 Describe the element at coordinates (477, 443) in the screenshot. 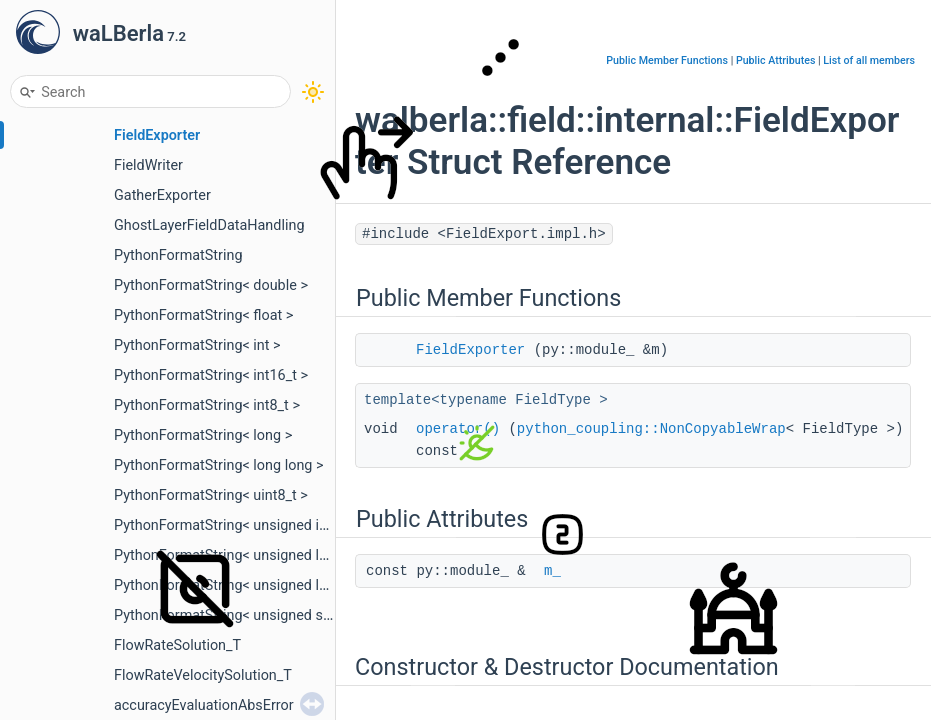

I see `toggle between light and dark mode` at that location.